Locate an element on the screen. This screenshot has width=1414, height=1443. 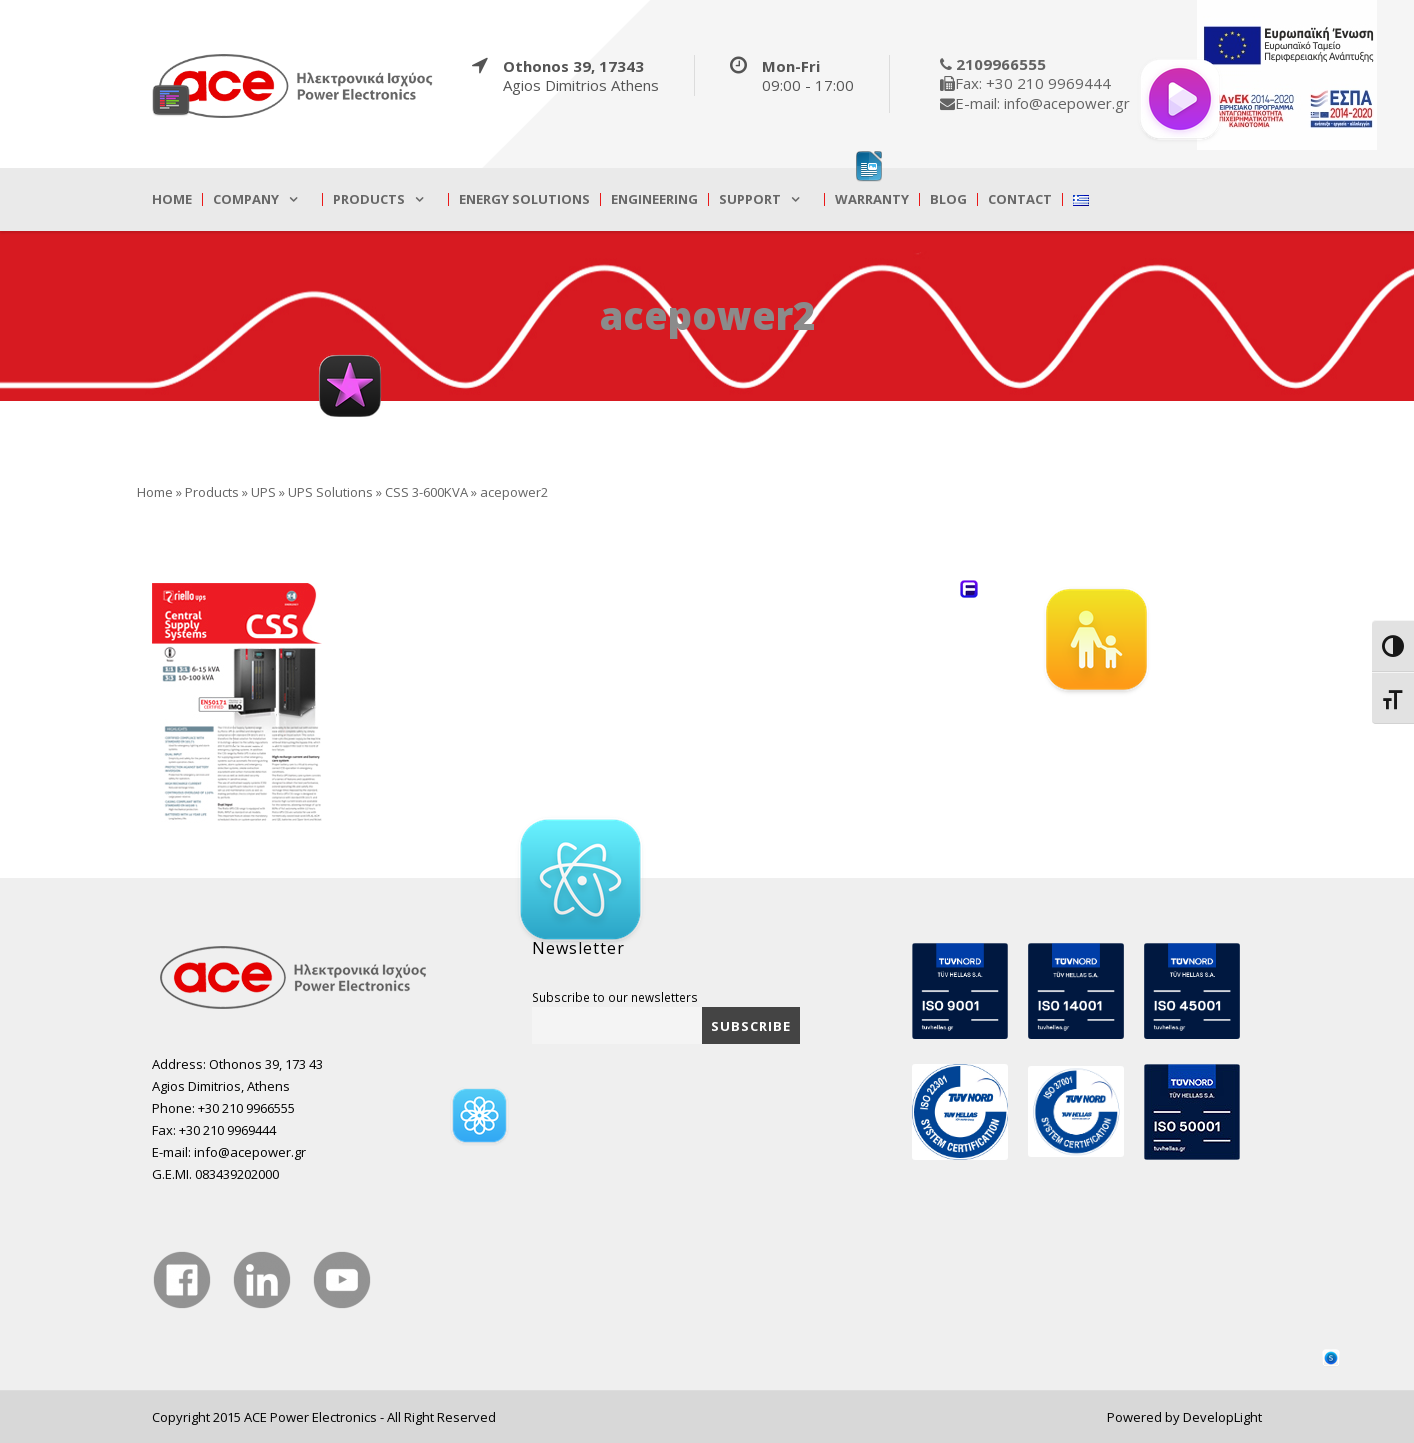
open the iTunes Store app is located at coordinates (350, 386).